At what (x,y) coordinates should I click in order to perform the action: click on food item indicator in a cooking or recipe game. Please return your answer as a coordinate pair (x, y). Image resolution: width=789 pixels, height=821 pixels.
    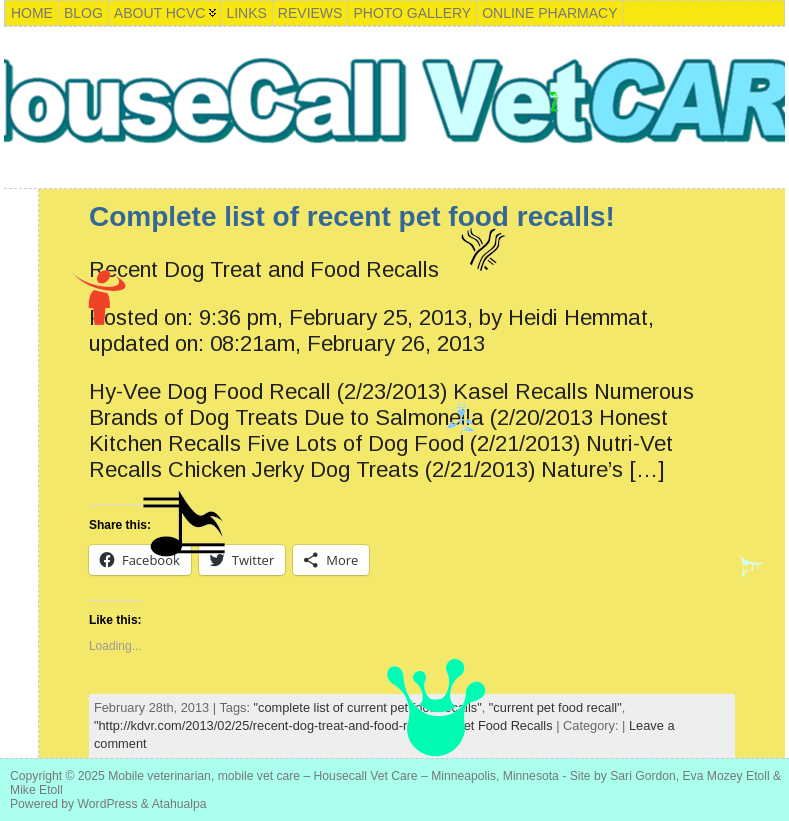
    Looking at the image, I should click on (483, 249).